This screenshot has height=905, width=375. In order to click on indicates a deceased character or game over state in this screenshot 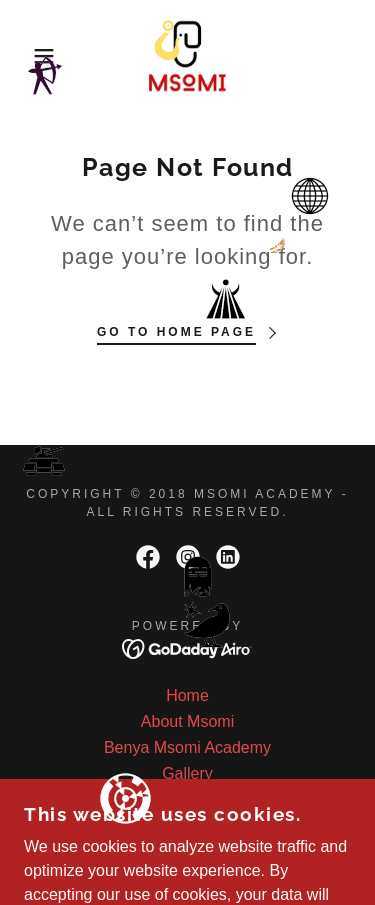, I will do `click(198, 577)`.